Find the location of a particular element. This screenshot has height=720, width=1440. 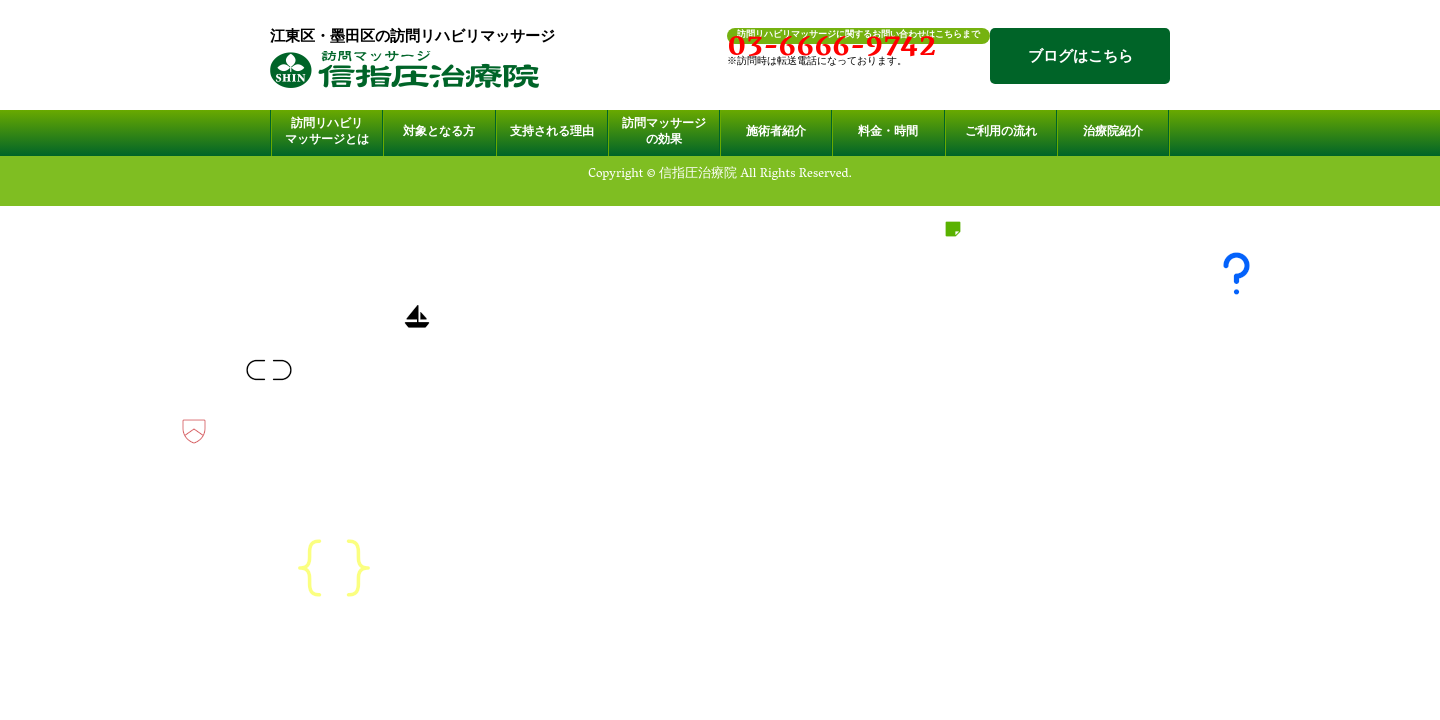

create a new note is located at coordinates (953, 229).